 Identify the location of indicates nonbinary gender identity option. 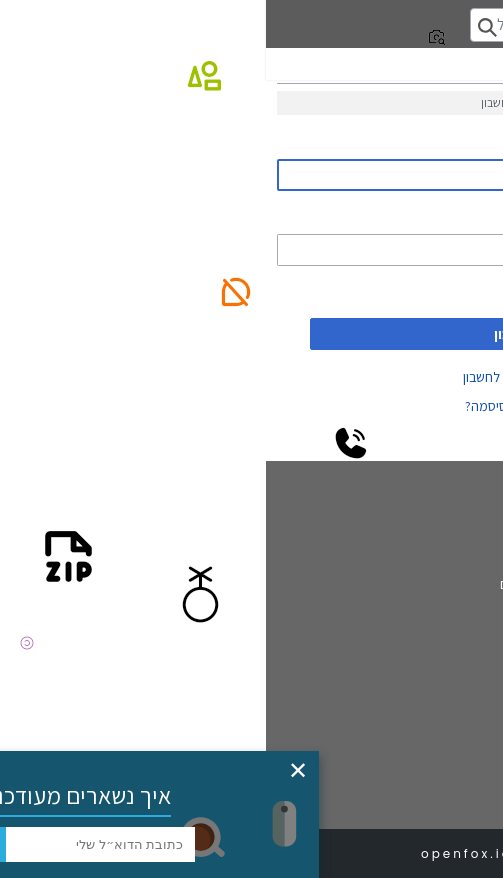
(200, 594).